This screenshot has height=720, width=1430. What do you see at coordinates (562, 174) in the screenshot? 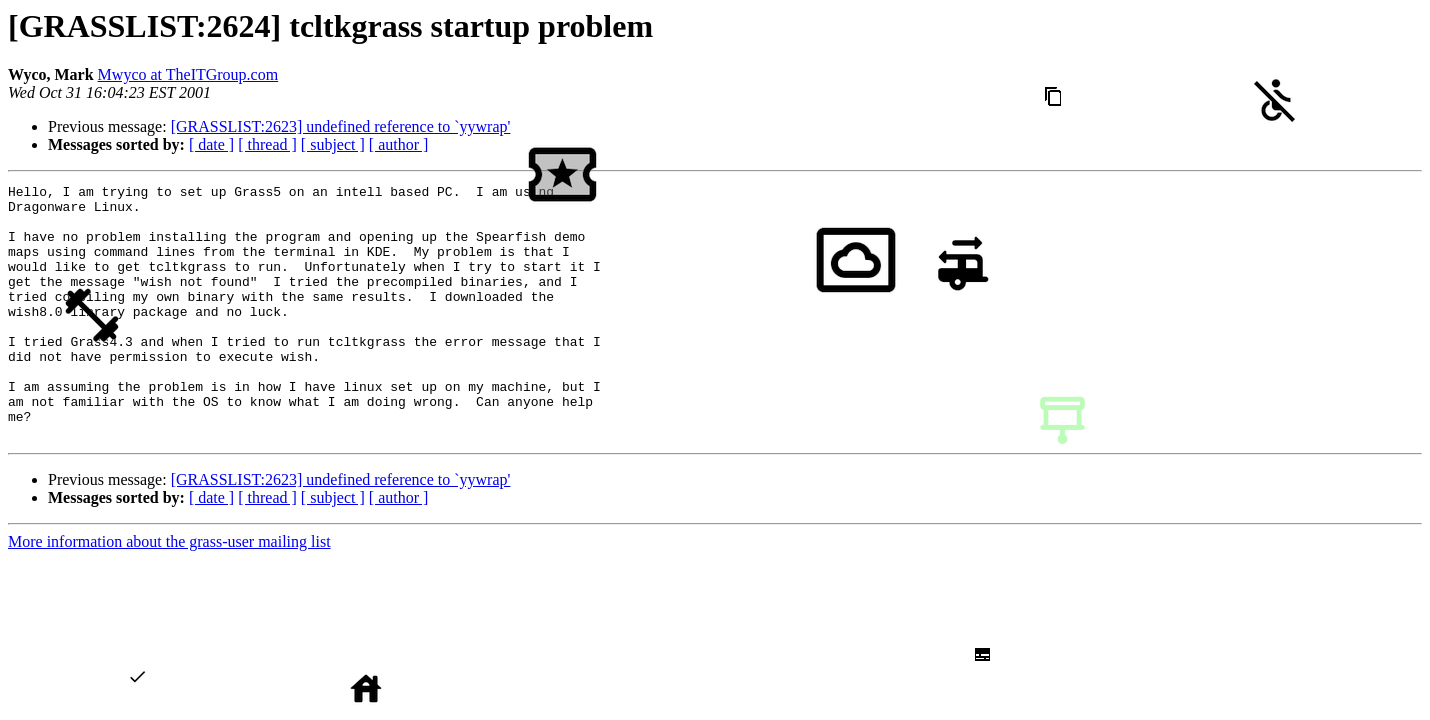
I see `view local events or entertainment` at bounding box center [562, 174].